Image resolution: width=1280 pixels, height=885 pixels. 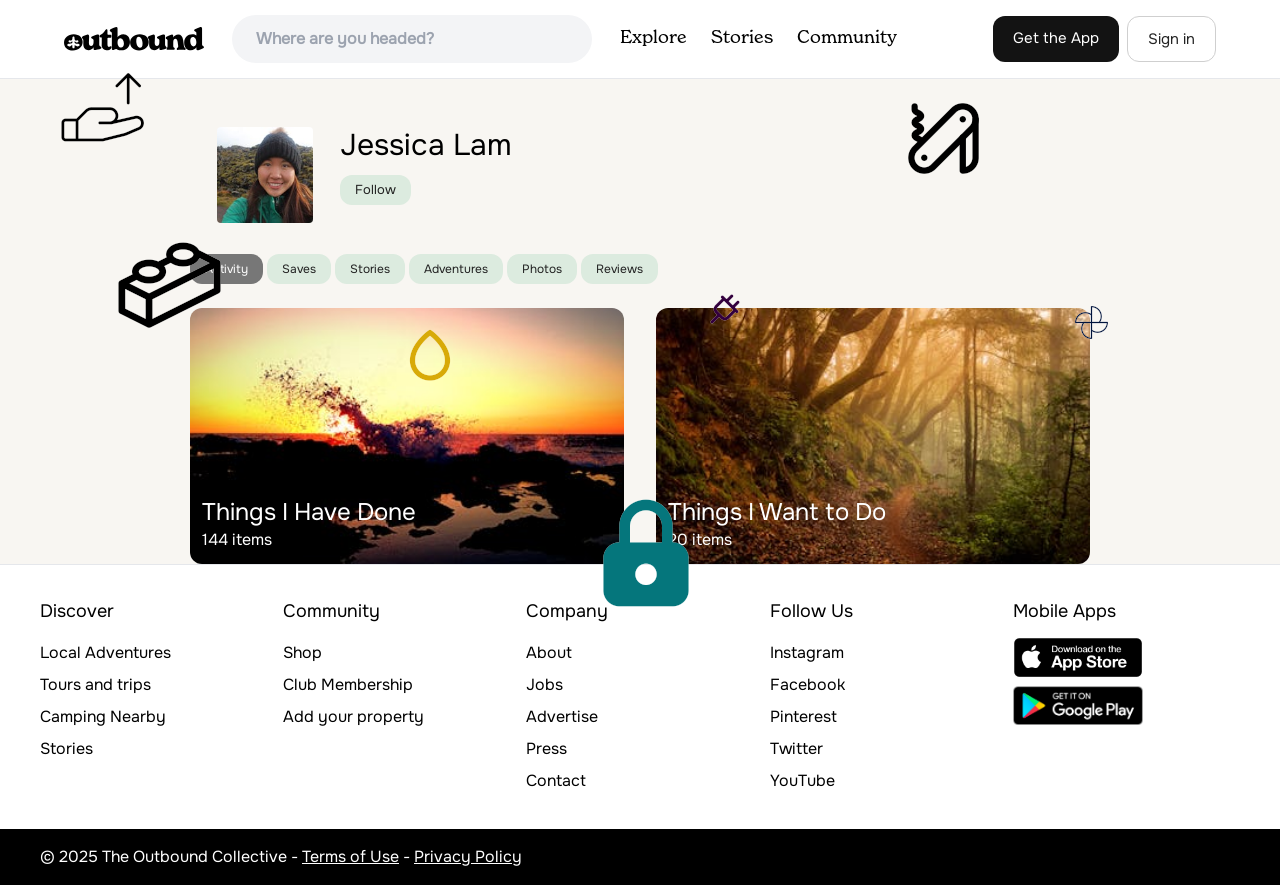 I want to click on indicates a locked or secured item, so click(x=646, y=553).